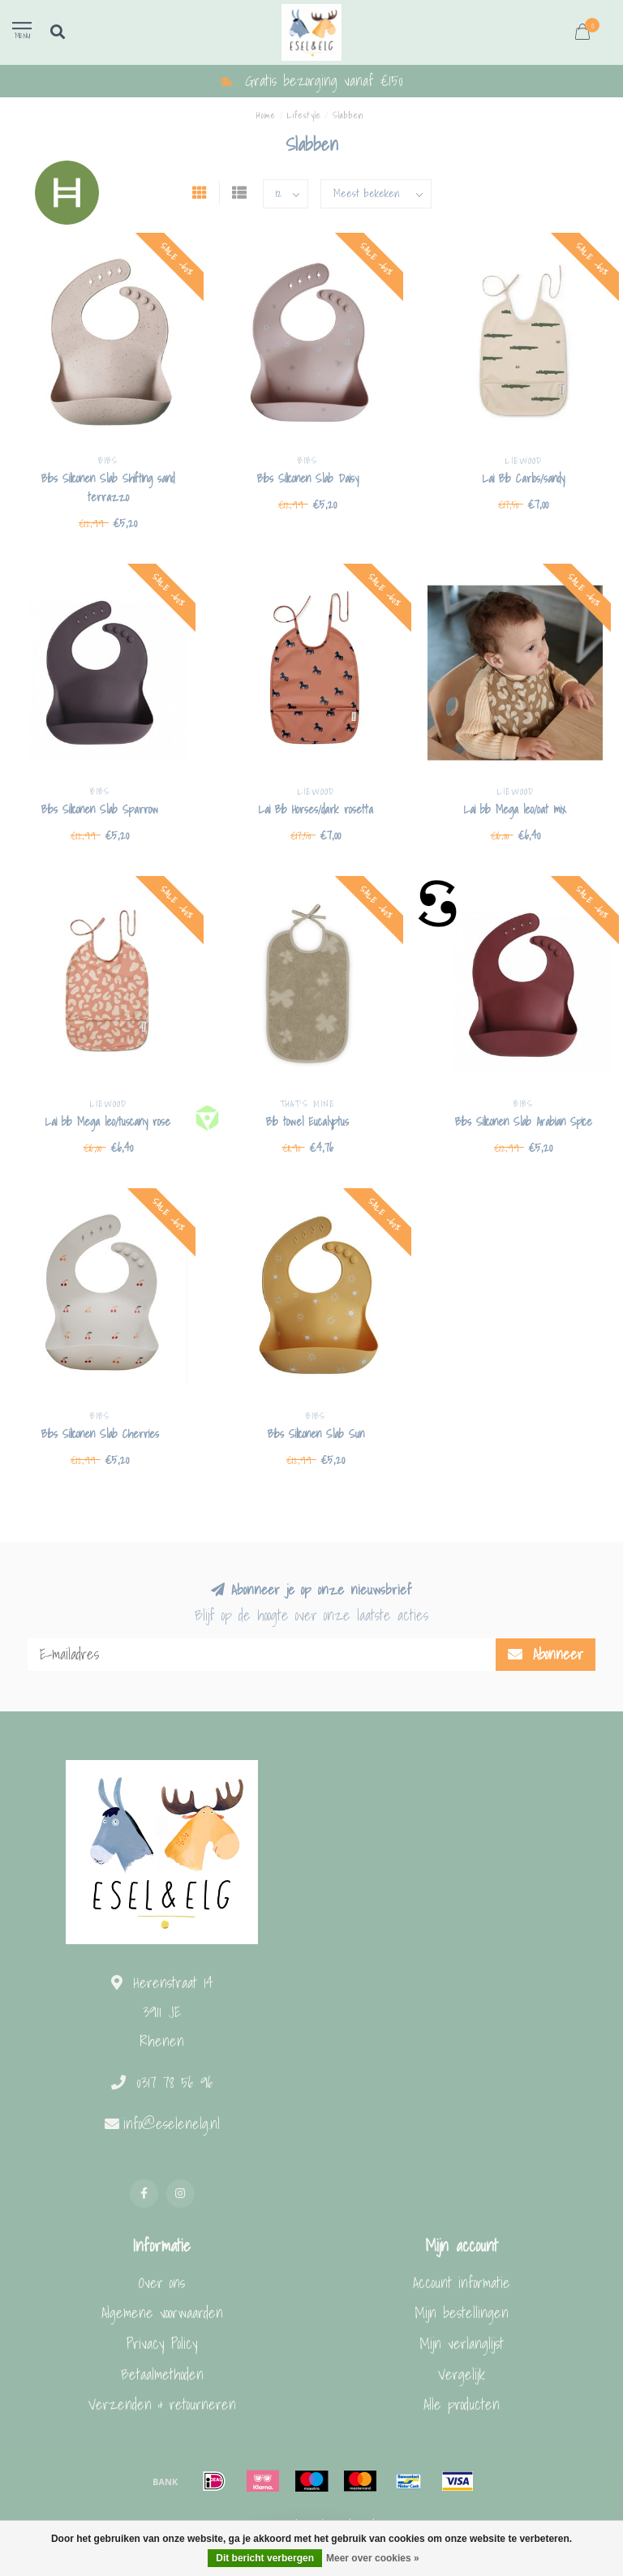 Image resolution: width=623 pixels, height=2576 pixels. I want to click on nucleo icon library logo, so click(207, 1118).